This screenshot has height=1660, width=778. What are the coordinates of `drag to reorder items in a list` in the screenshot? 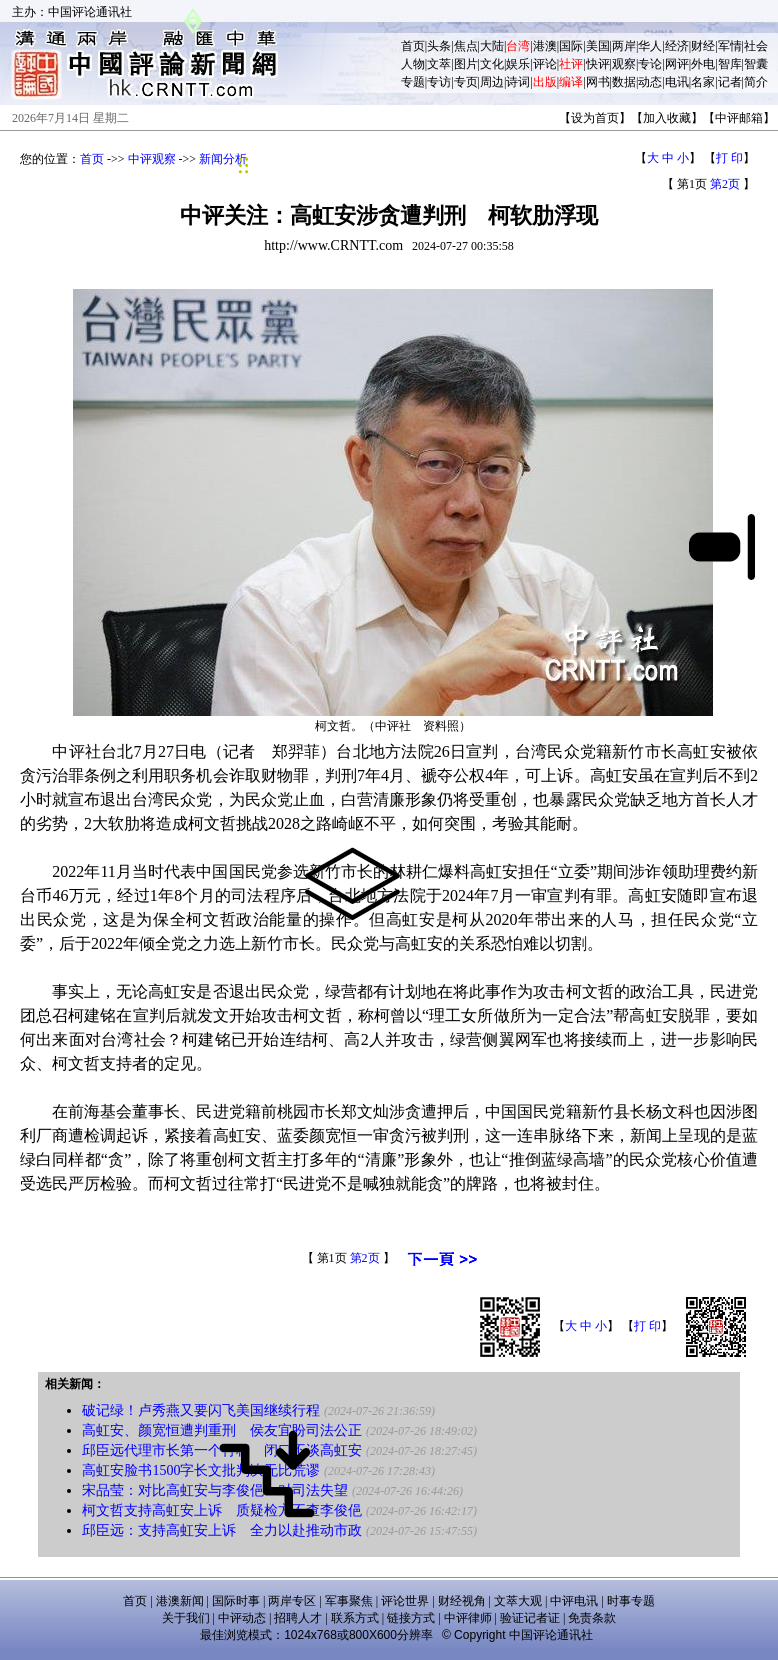 It's located at (243, 165).